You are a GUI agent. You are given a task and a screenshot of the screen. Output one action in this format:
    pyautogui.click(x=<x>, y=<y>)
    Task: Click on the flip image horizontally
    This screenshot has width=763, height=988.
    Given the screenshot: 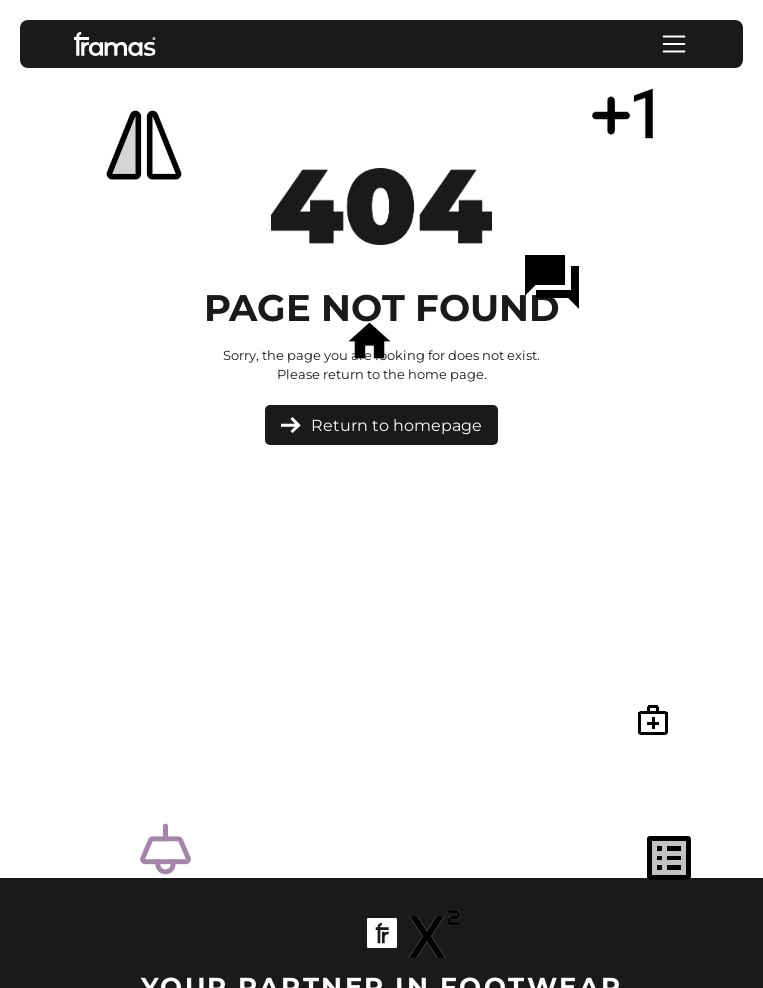 What is the action you would take?
    pyautogui.click(x=144, y=148)
    